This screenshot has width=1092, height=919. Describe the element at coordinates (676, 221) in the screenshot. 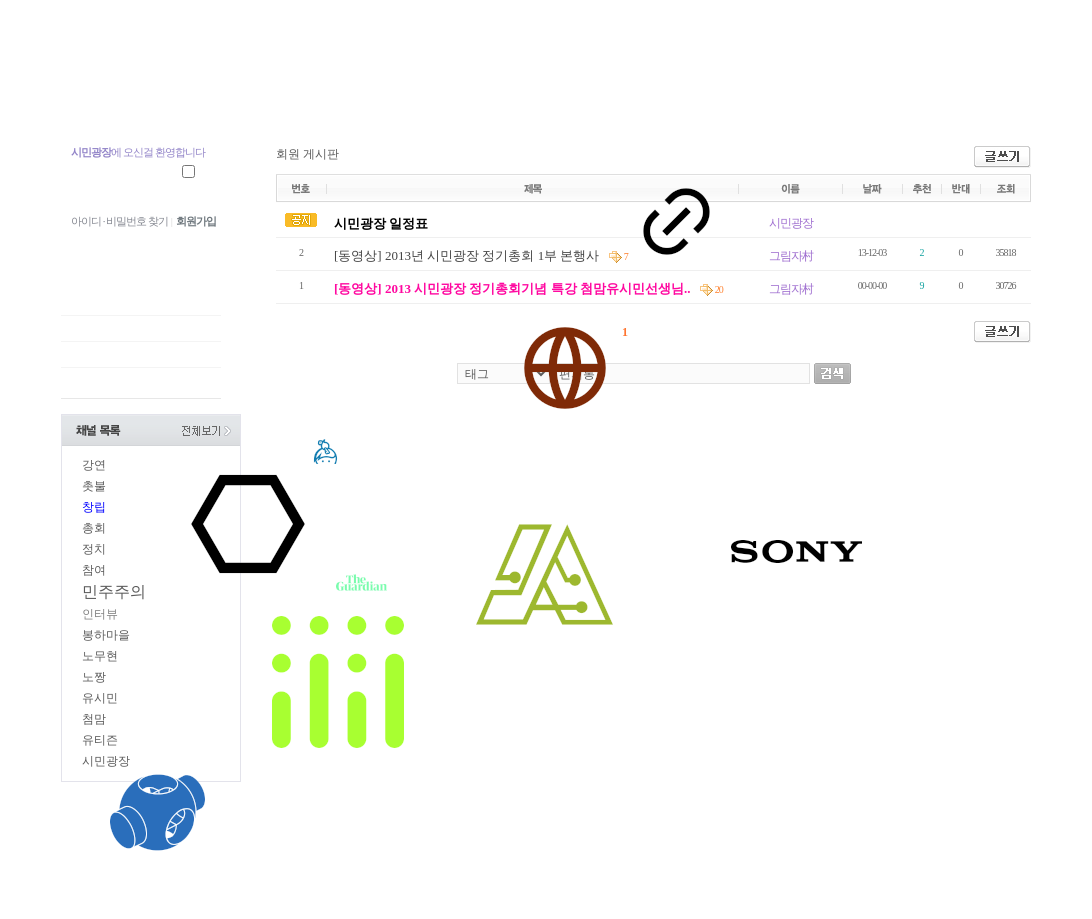

I see `insert or add a hyperlink` at that location.